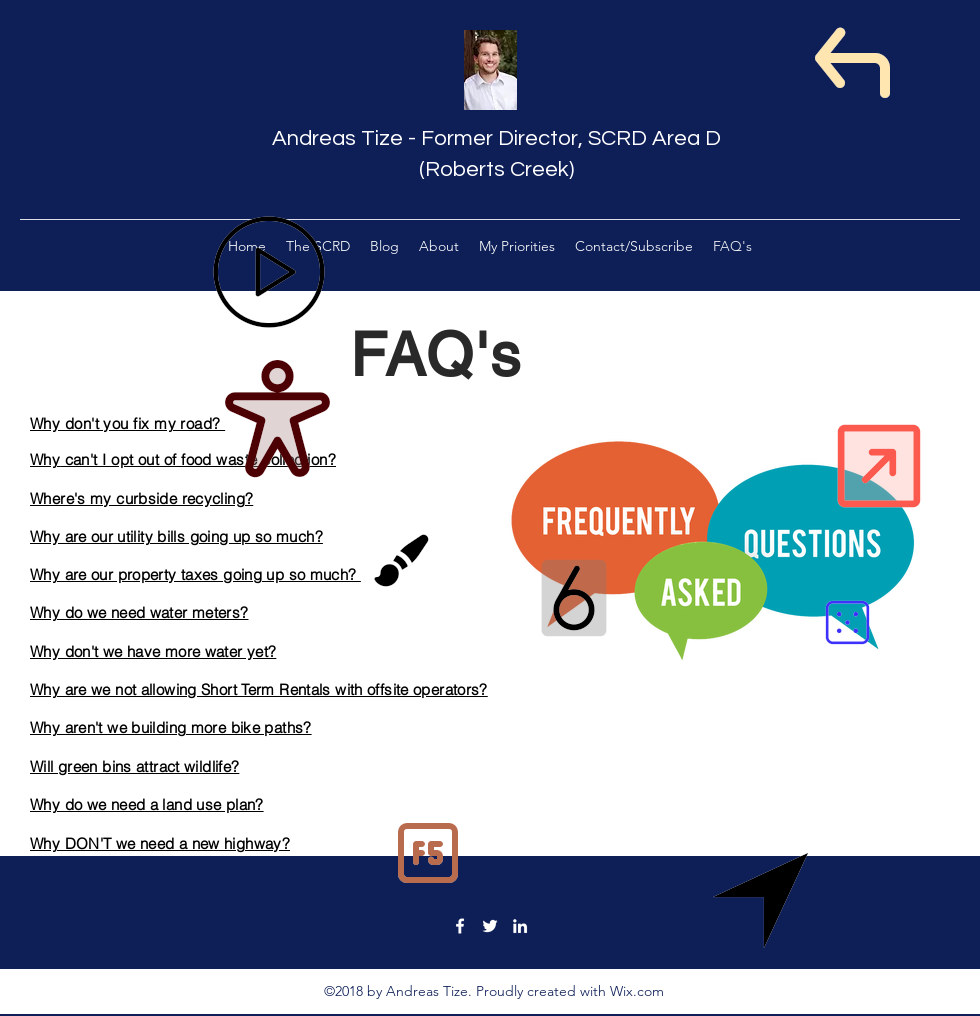 Image resolution: width=980 pixels, height=1016 pixels. I want to click on open link in a new window, so click(879, 466).